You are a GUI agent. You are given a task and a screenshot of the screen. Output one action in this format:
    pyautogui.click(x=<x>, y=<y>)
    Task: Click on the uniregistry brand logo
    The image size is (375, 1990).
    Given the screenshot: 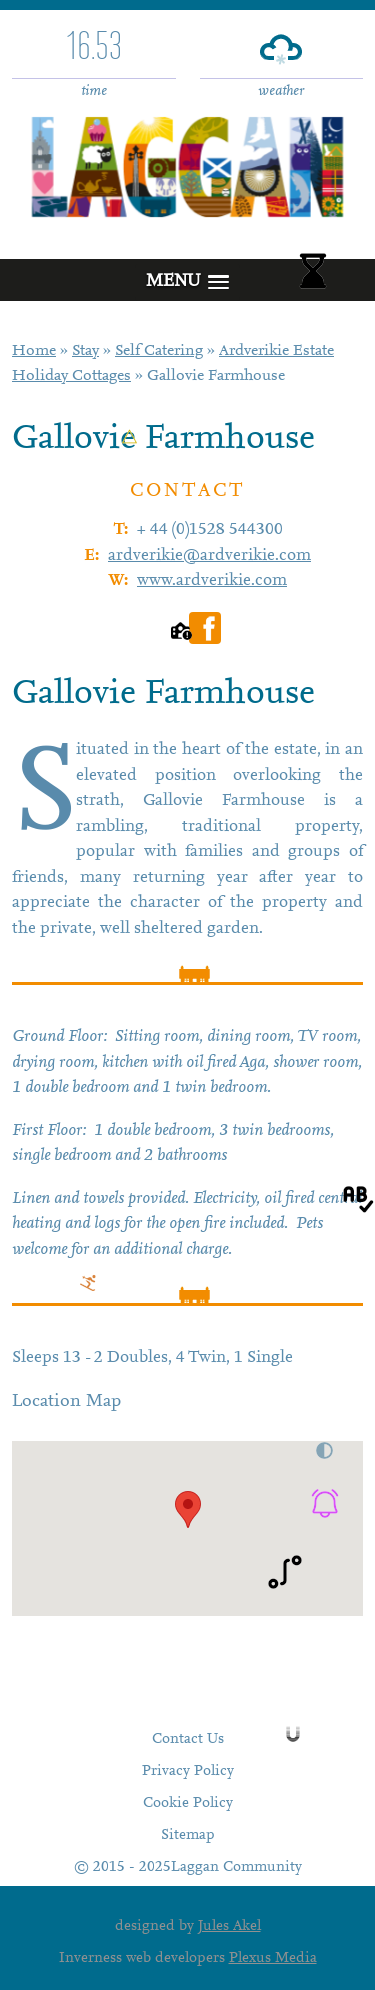 What is the action you would take?
    pyautogui.click(x=293, y=1734)
    